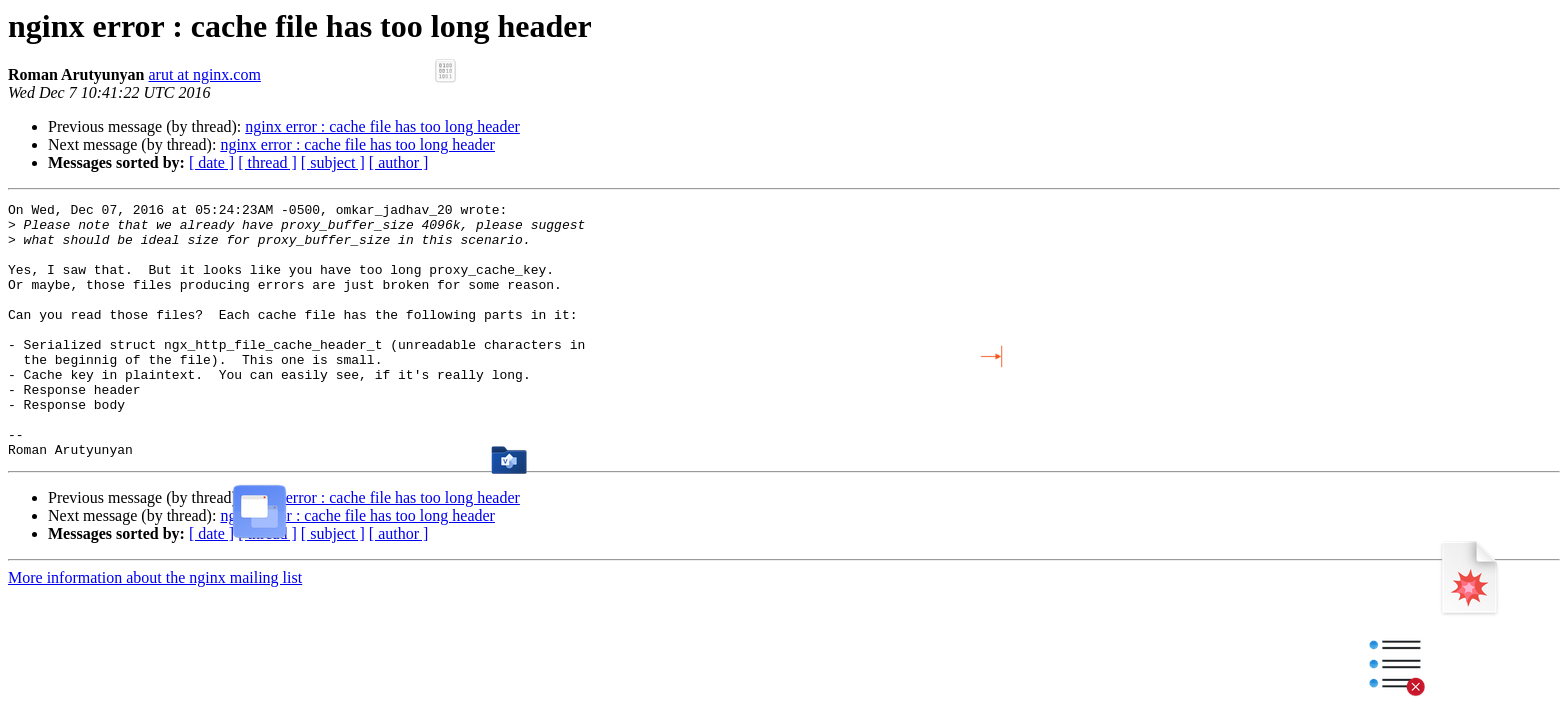  I want to click on indicates a binary or raw data file, so click(445, 70).